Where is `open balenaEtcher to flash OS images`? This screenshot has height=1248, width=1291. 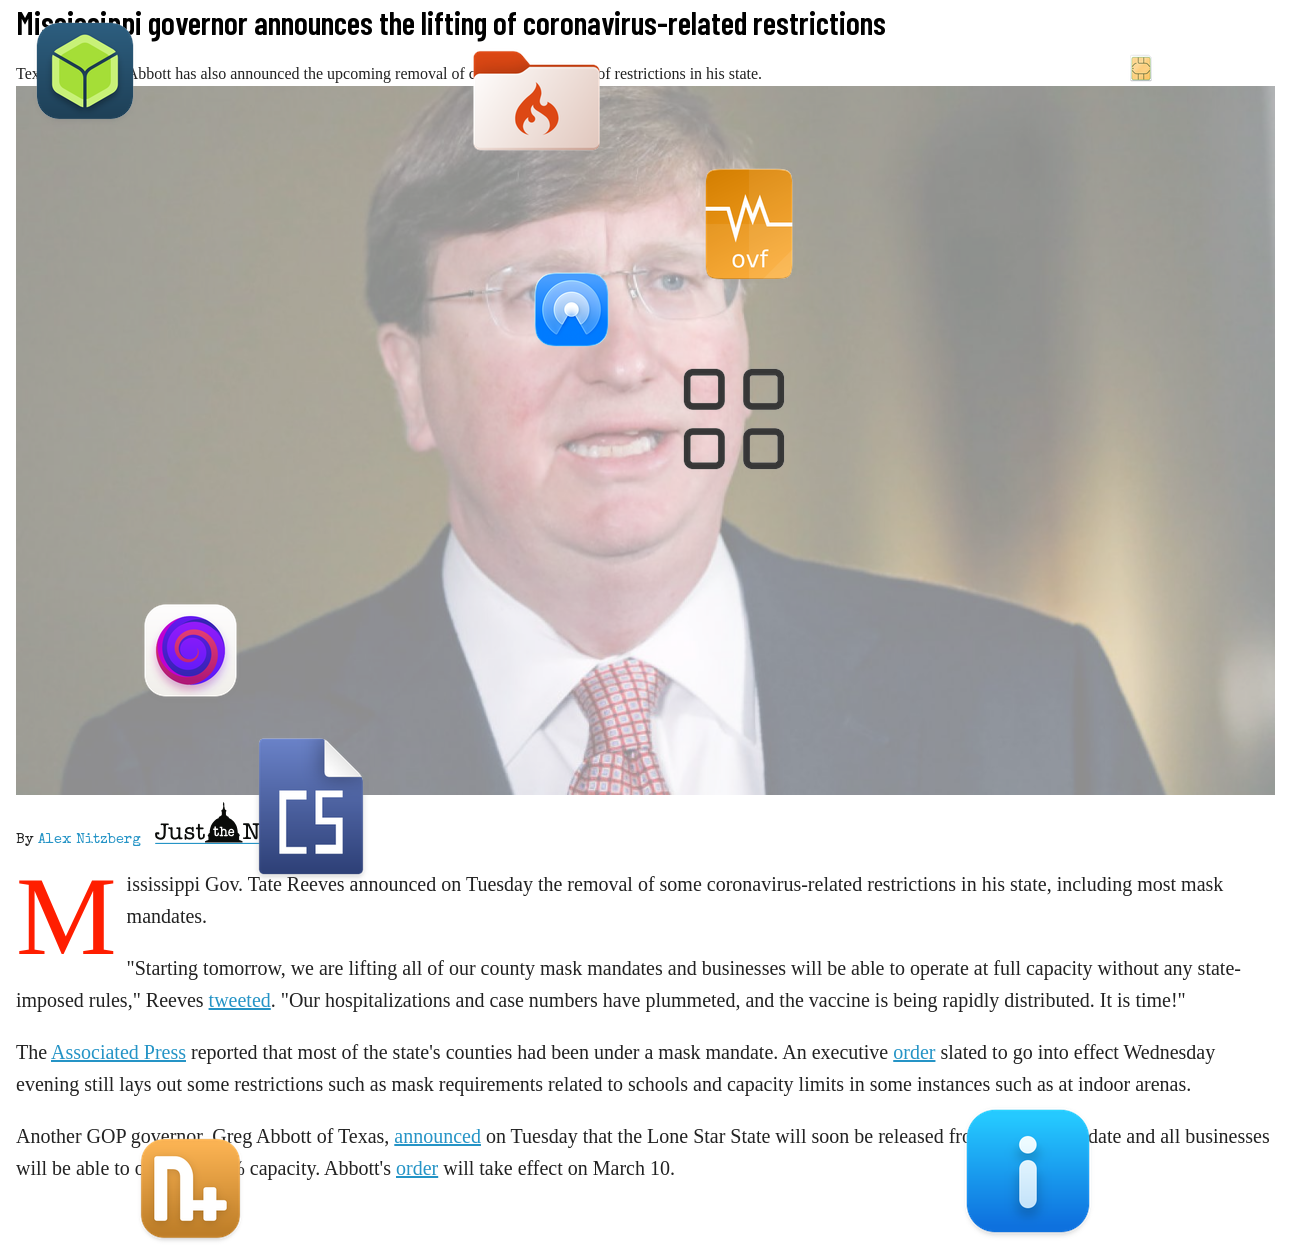 open balenaEtcher to flash OS images is located at coordinates (85, 71).